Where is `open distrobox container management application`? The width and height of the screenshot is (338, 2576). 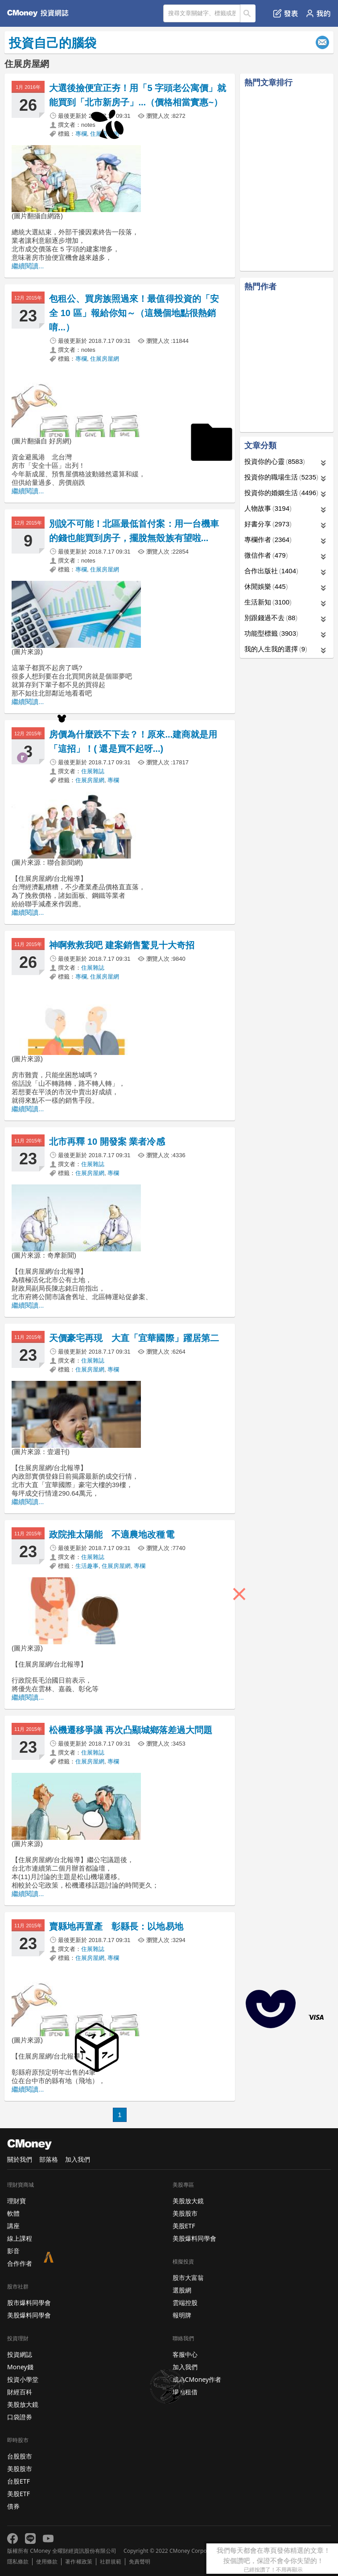 open distrobox container management application is located at coordinates (97, 2047).